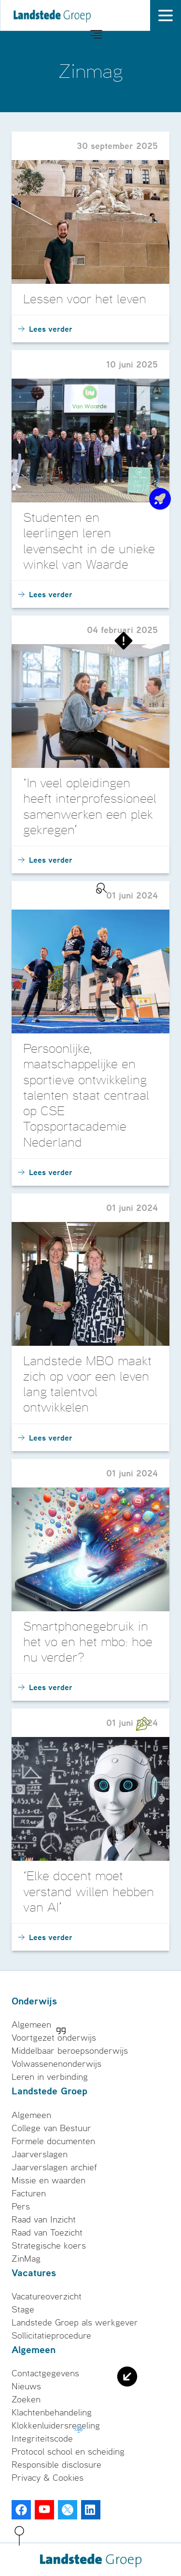  Describe the element at coordinates (61, 2031) in the screenshot. I see `insert a block quote` at that location.